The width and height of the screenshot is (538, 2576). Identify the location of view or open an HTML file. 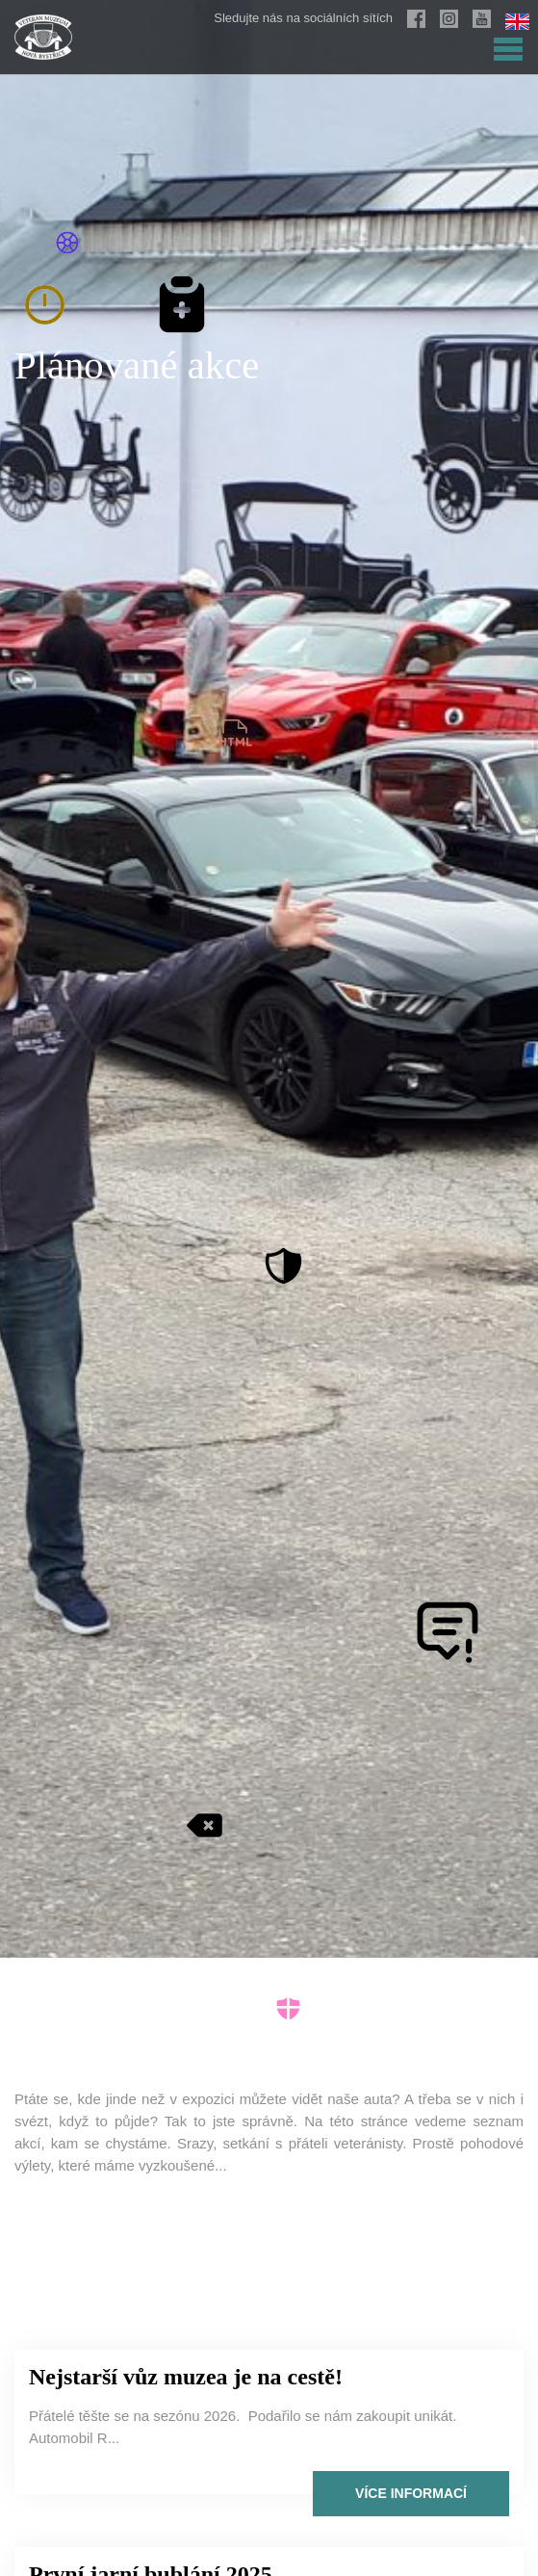
(235, 734).